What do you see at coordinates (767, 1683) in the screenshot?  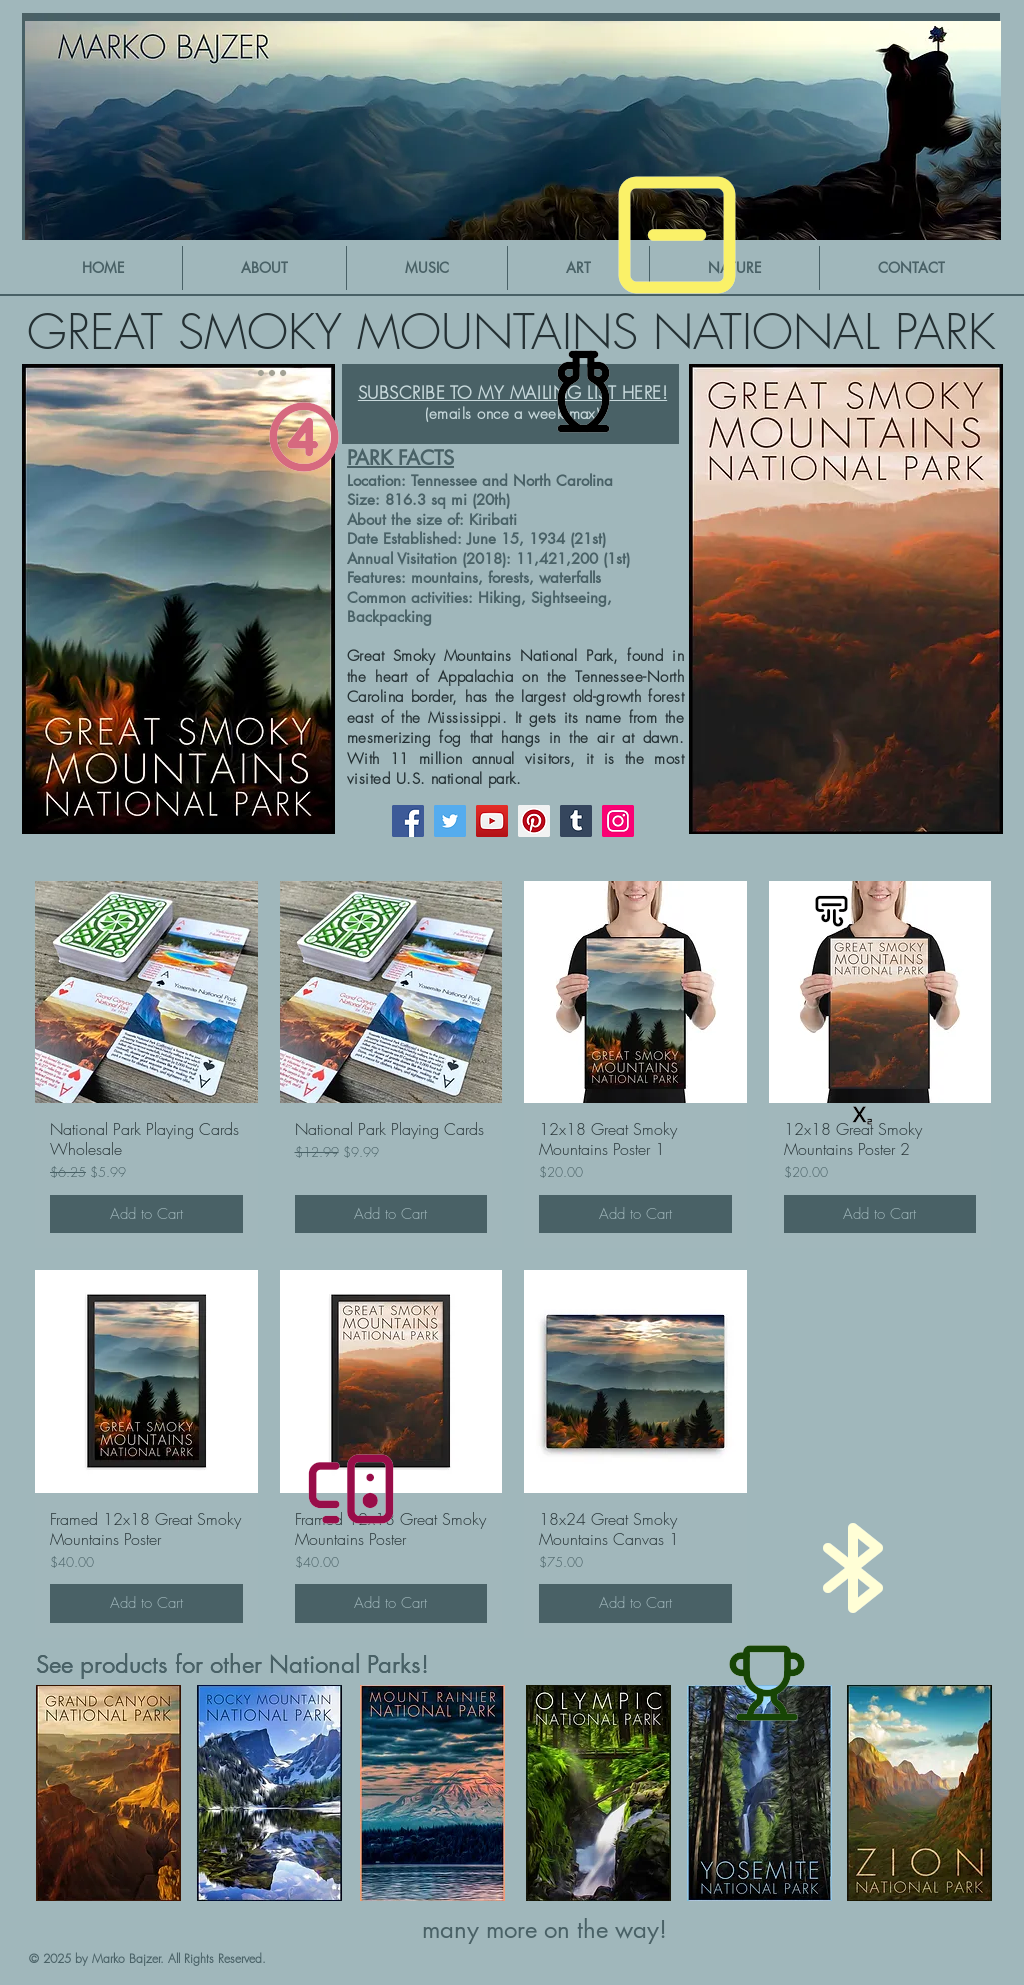 I see `view achievements or awards` at bounding box center [767, 1683].